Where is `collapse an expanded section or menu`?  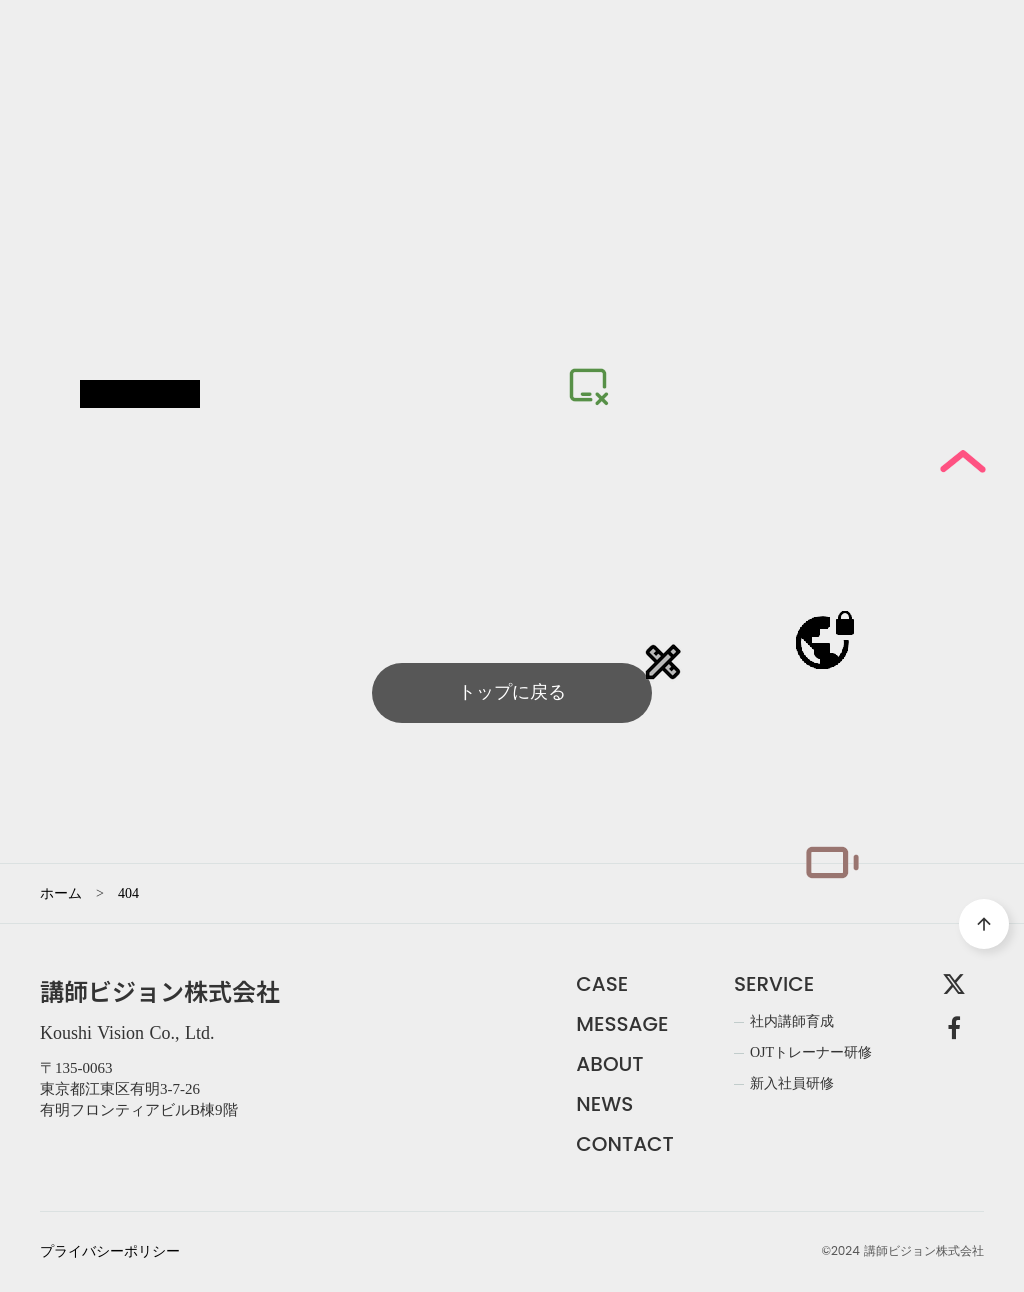 collapse an expanded section or menu is located at coordinates (963, 463).